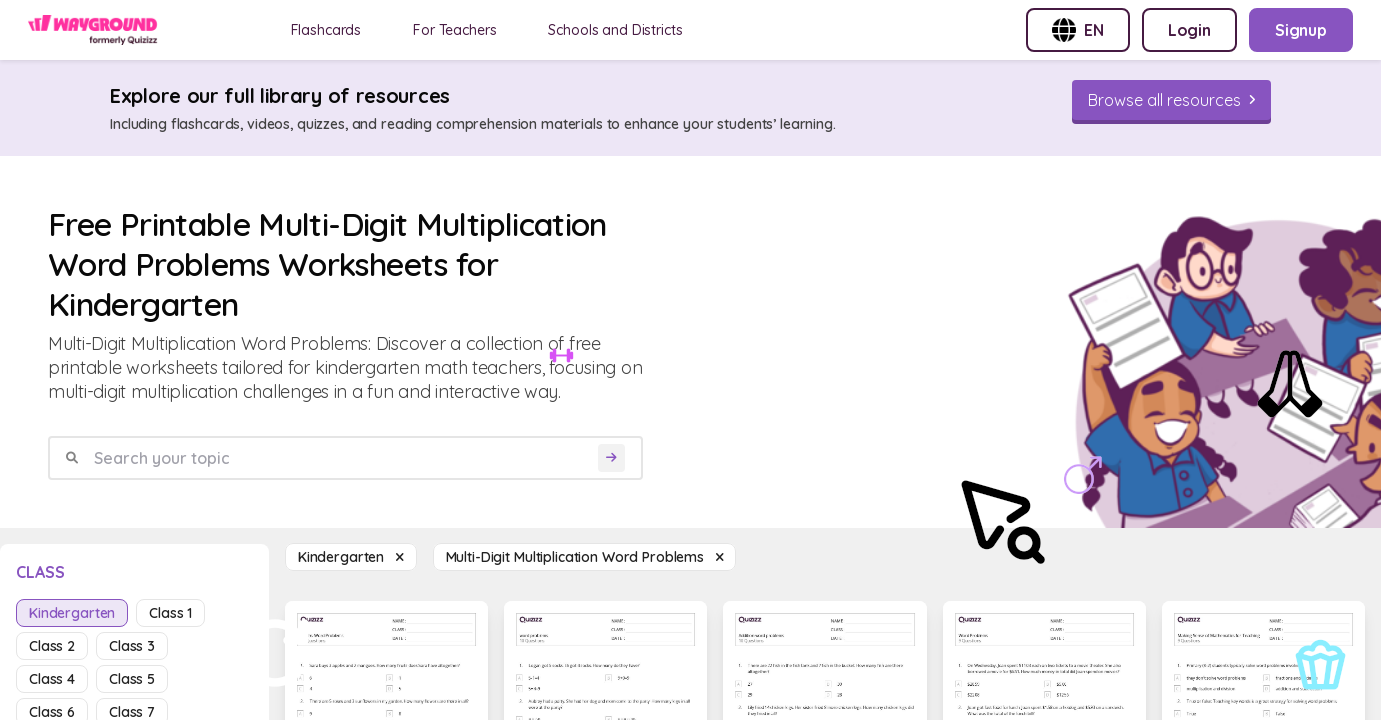 The height and width of the screenshot is (720, 1381). I want to click on indicates male gender selection, so click(1083, 474).